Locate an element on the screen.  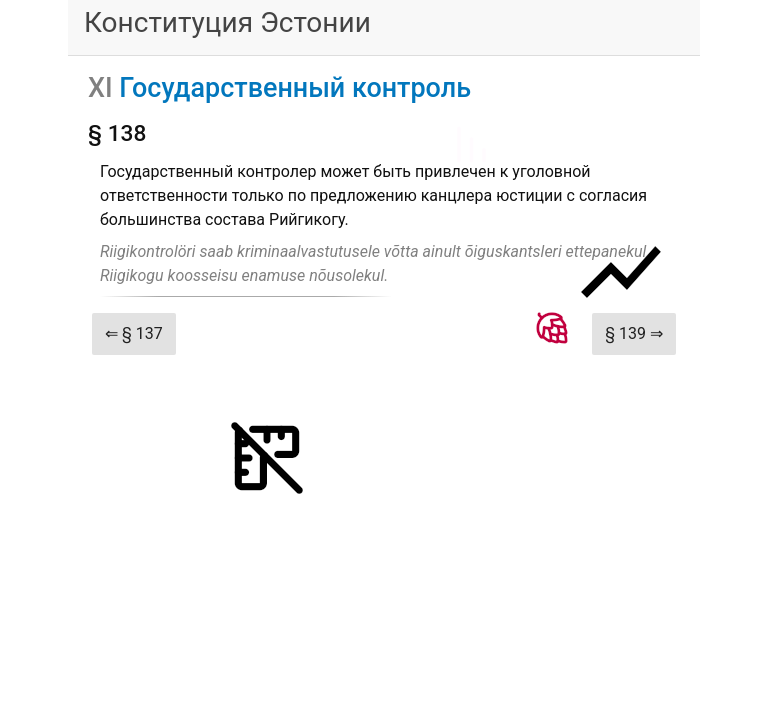
disable measurement tools is located at coordinates (267, 458).